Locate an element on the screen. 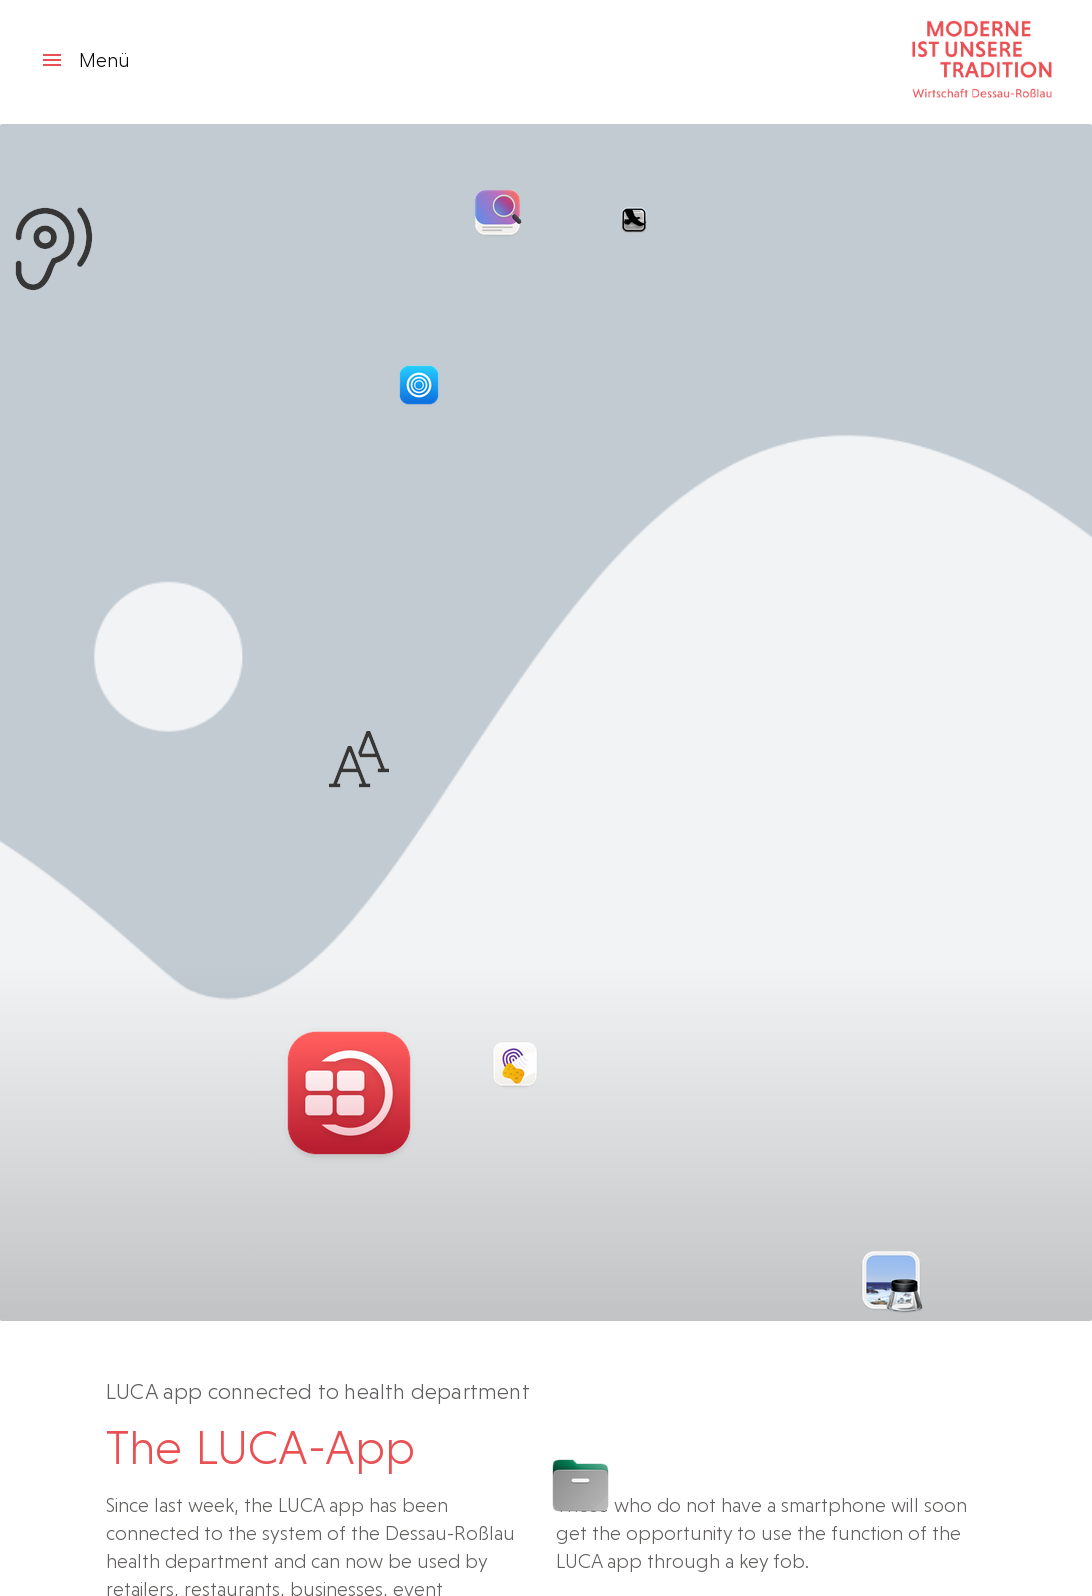 This screenshot has height=1596, width=1092. open Setzer LaTeX editor application is located at coordinates (634, 220).